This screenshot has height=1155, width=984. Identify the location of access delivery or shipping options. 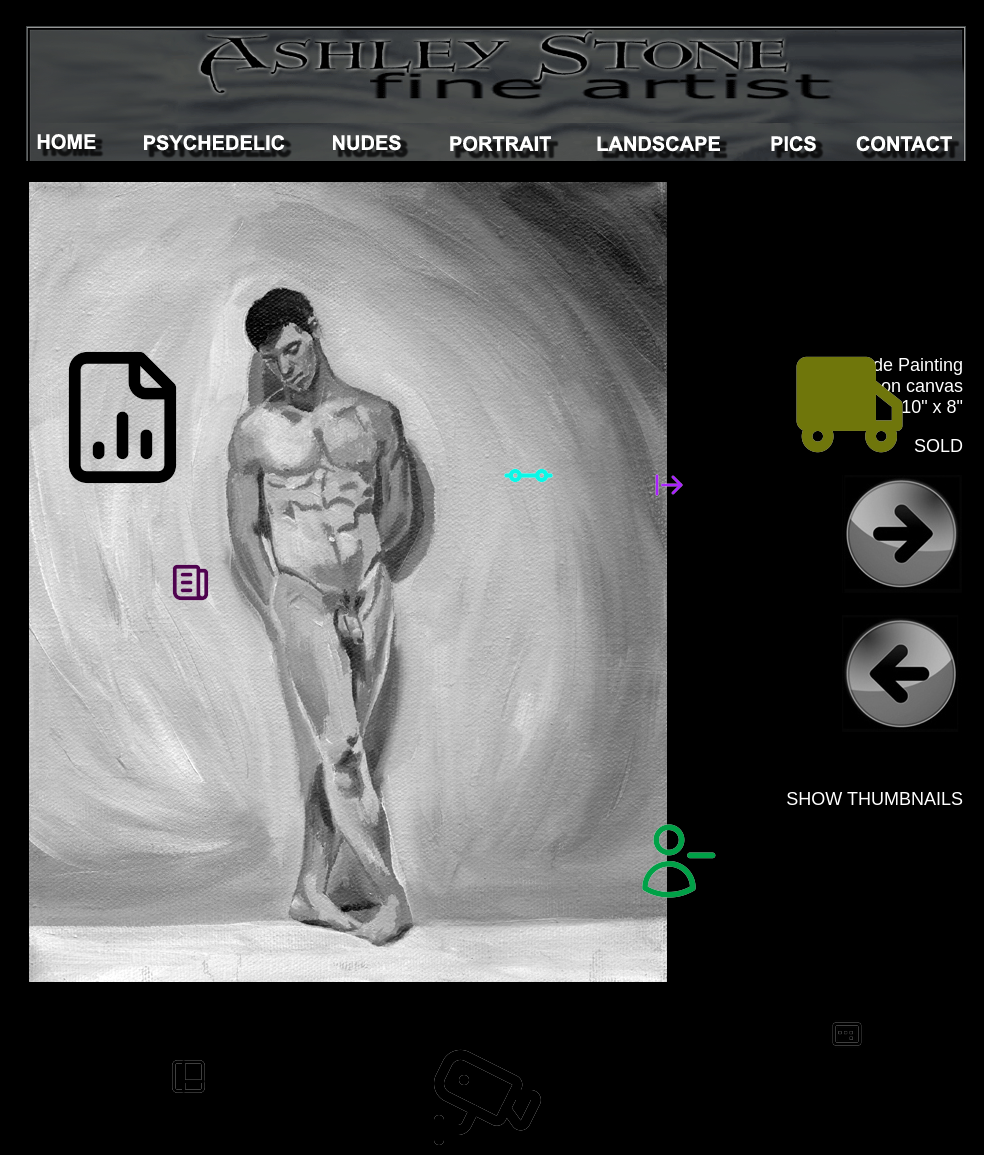
(849, 404).